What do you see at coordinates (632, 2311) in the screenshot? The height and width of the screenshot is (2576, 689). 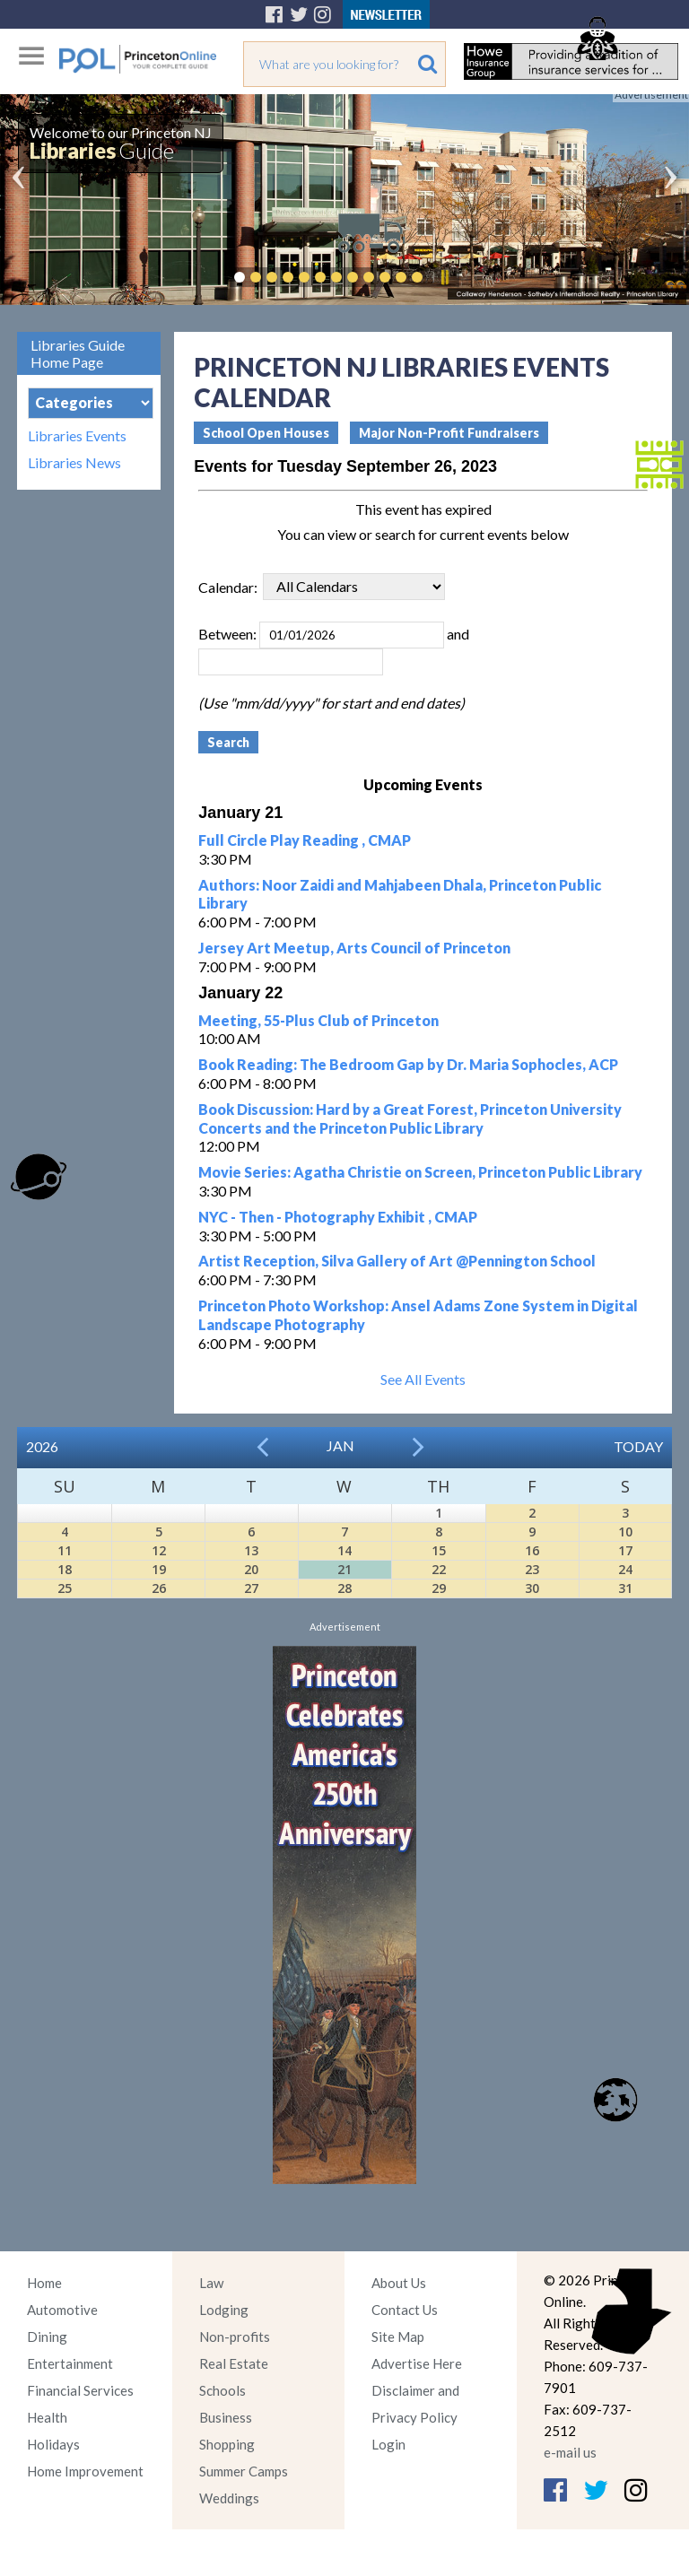 I see `select Guatemala as your country or region` at bounding box center [632, 2311].